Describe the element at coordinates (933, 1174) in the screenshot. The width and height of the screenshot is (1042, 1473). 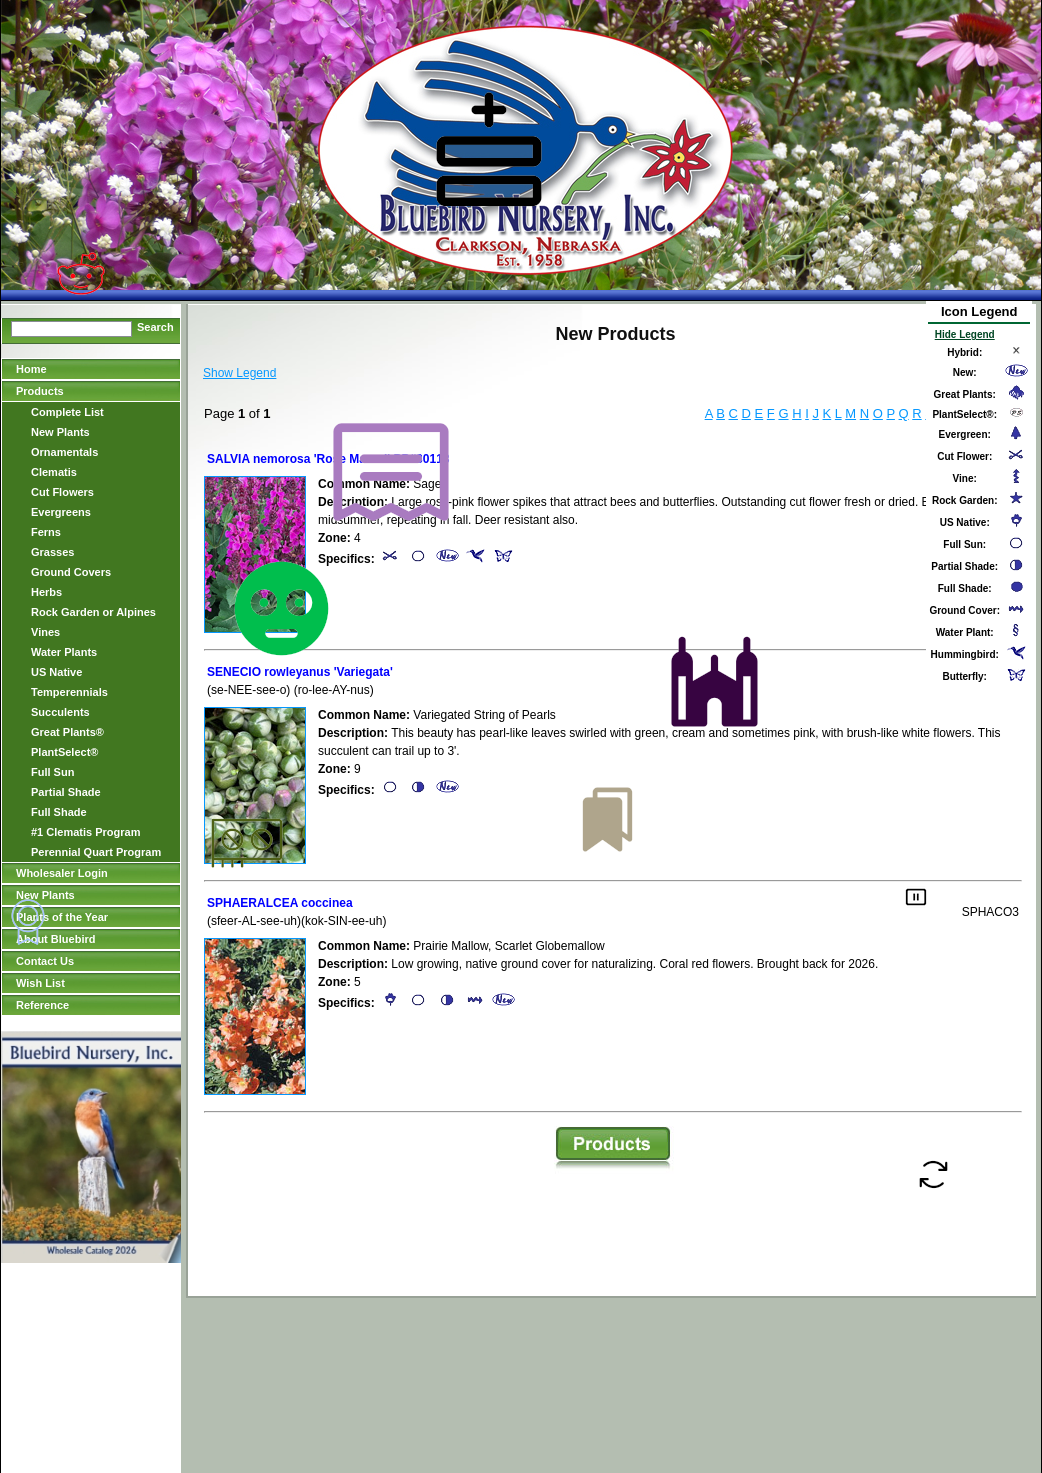
I see `refresh or reload content` at that location.